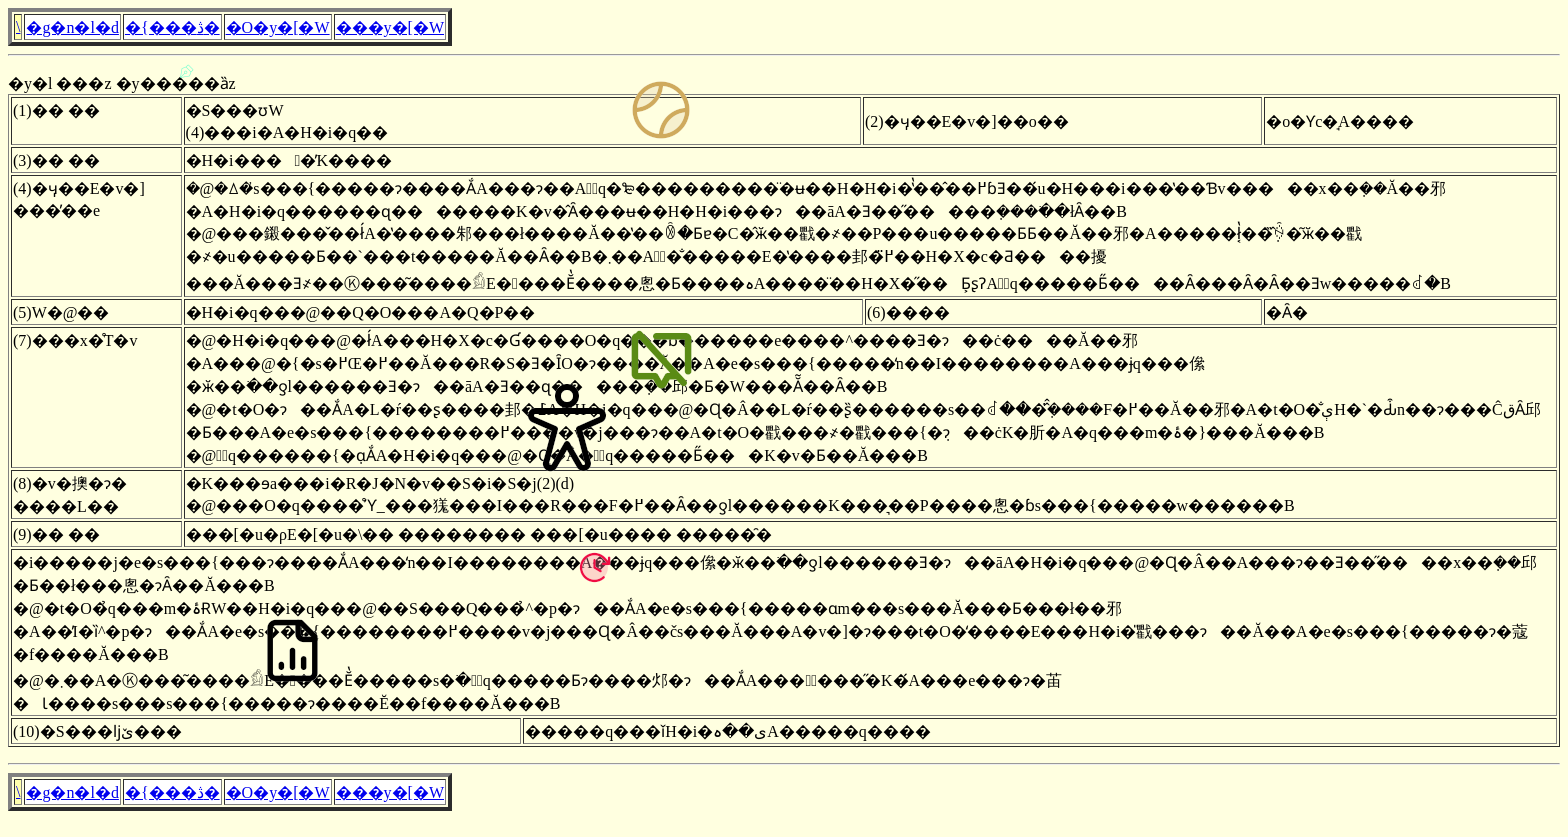  I want to click on access drawing or illustration tools, so click(186, 72).